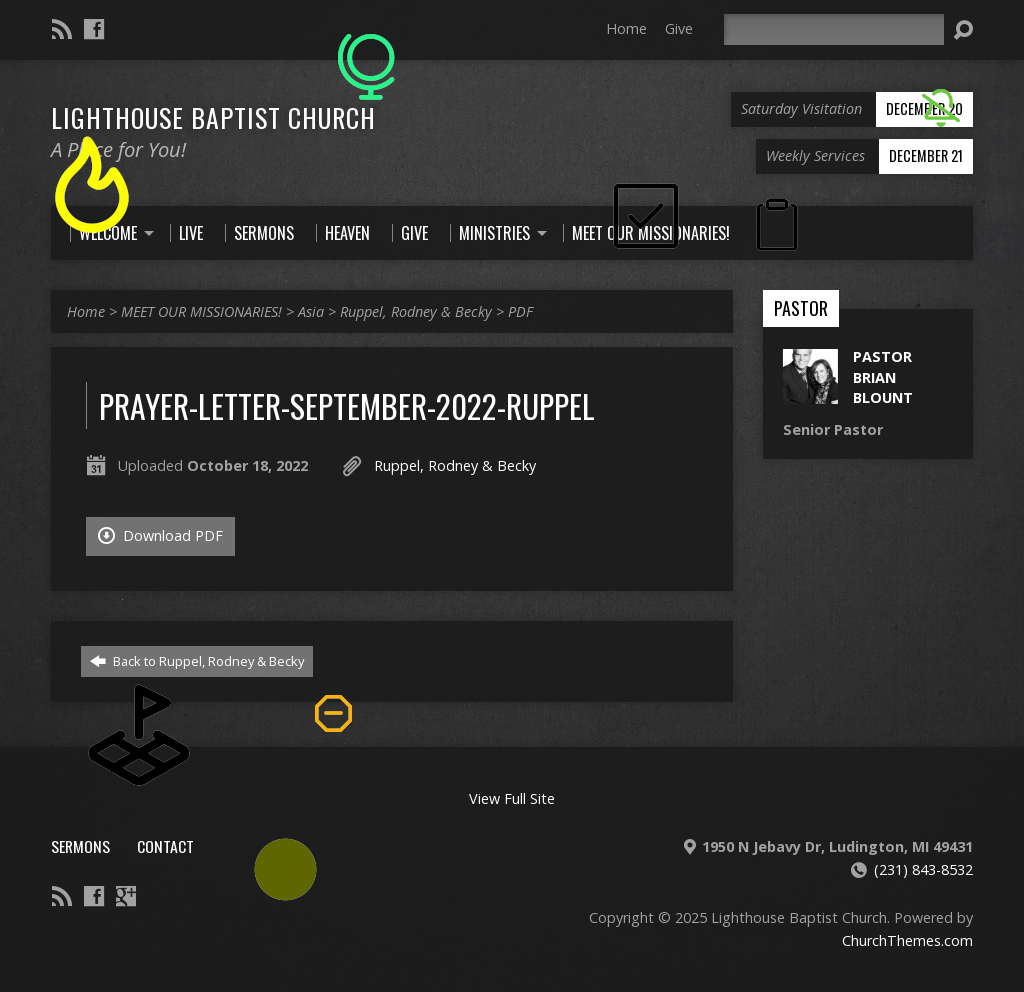 This screenshot has width=1024, height=992. What do you see at coordinates (92, 187) in the screenshot?
I see `view trending or hot content` at bounding box center [92, 187].